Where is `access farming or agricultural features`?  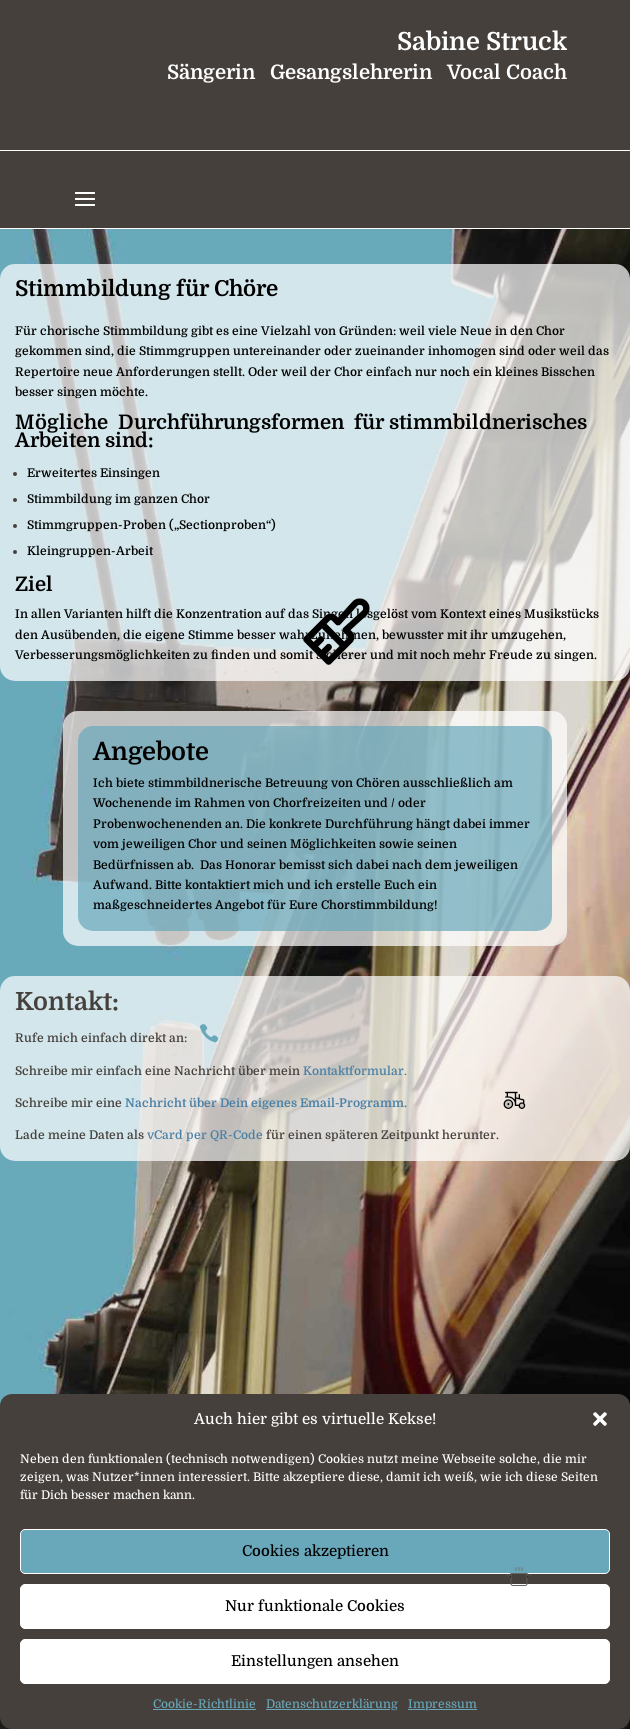 access farming or agricultural features is located at coordinates (514, 1100).